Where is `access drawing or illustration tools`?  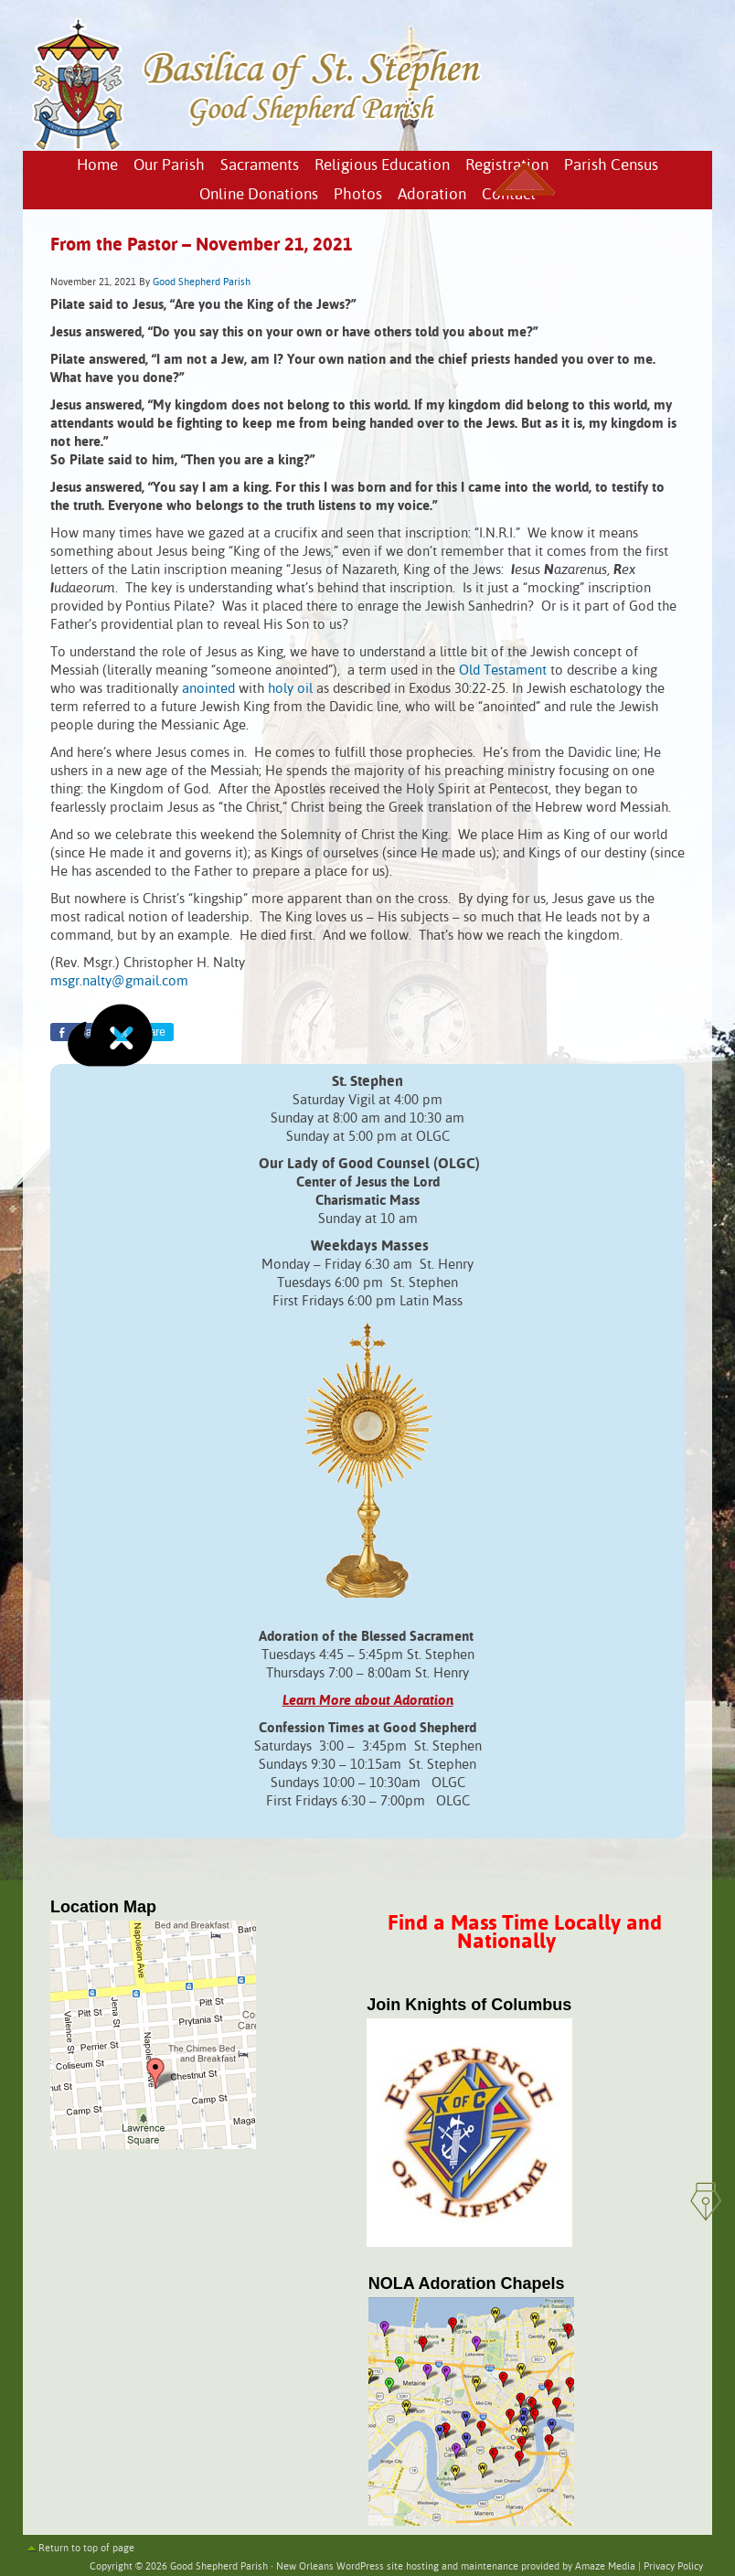
access drawing or illustration tools is located at coordinates (706, 2200).